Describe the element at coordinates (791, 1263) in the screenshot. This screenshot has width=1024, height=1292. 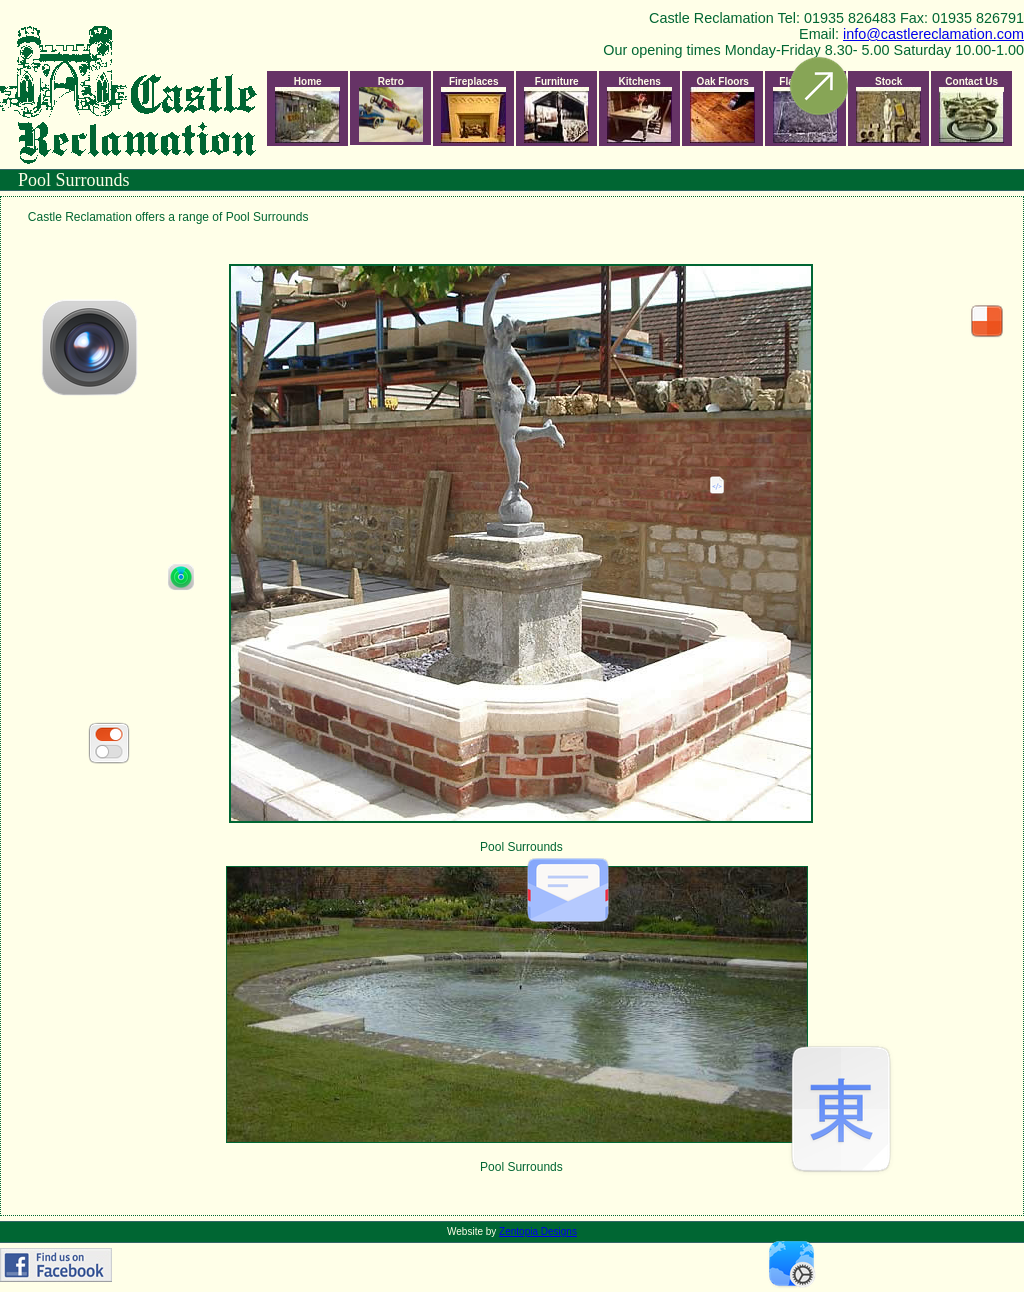
I see `configure network and workgroup settings` at that location.